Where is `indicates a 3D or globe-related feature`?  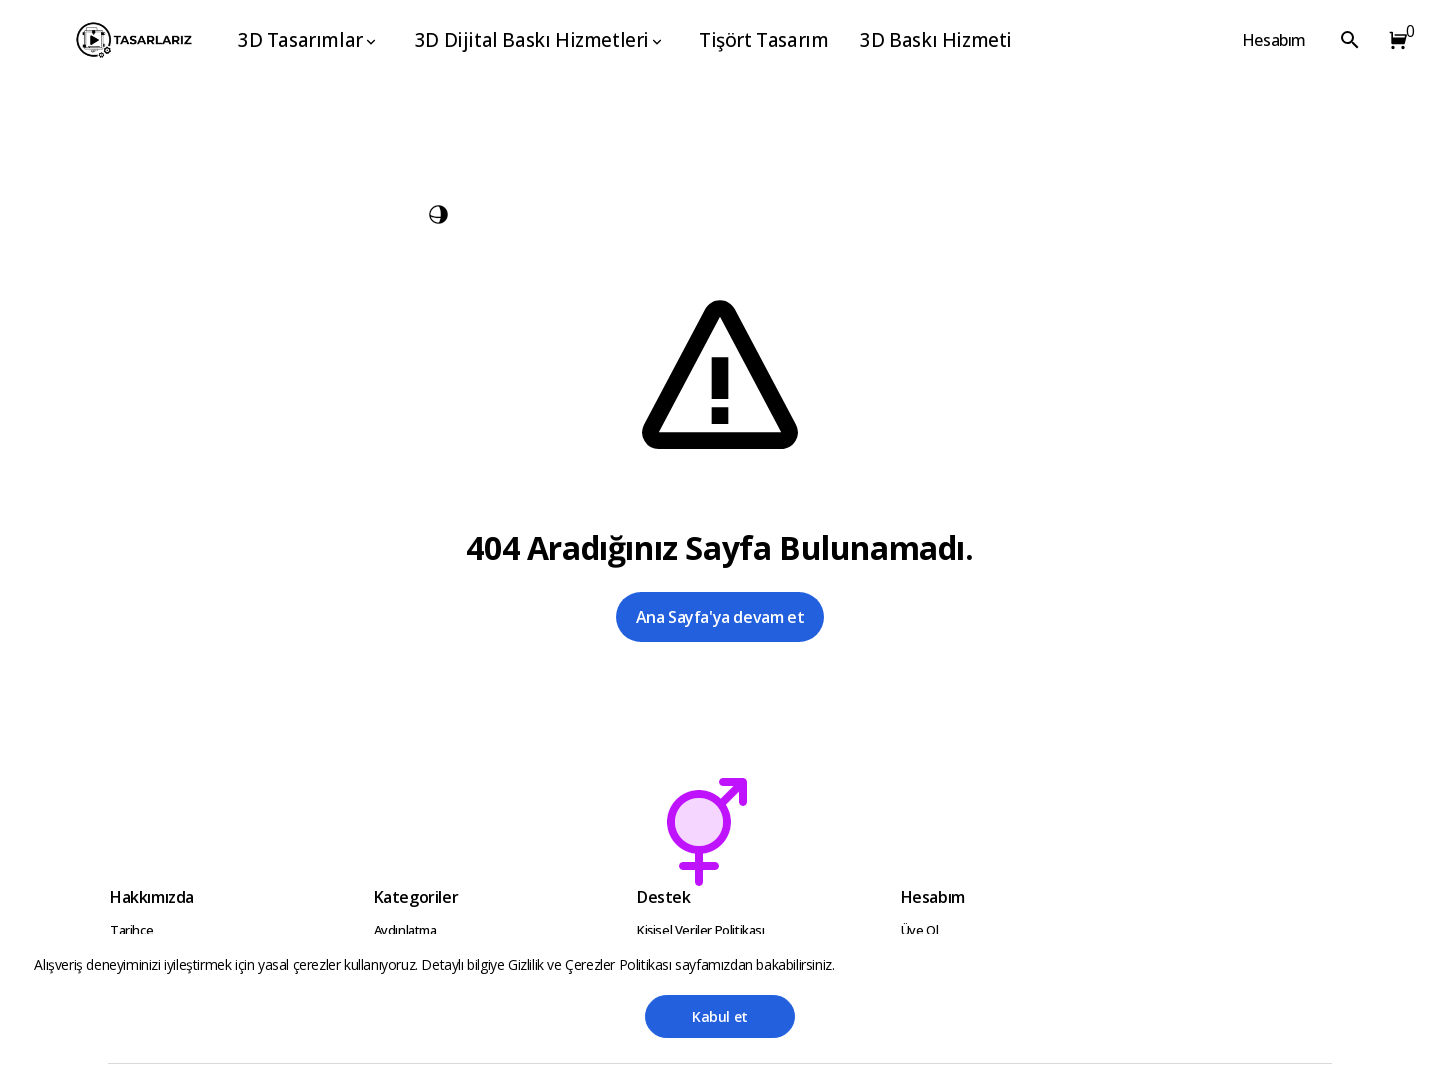
indicates a 3D or globe-related feature is located at coordinates (438, 214).